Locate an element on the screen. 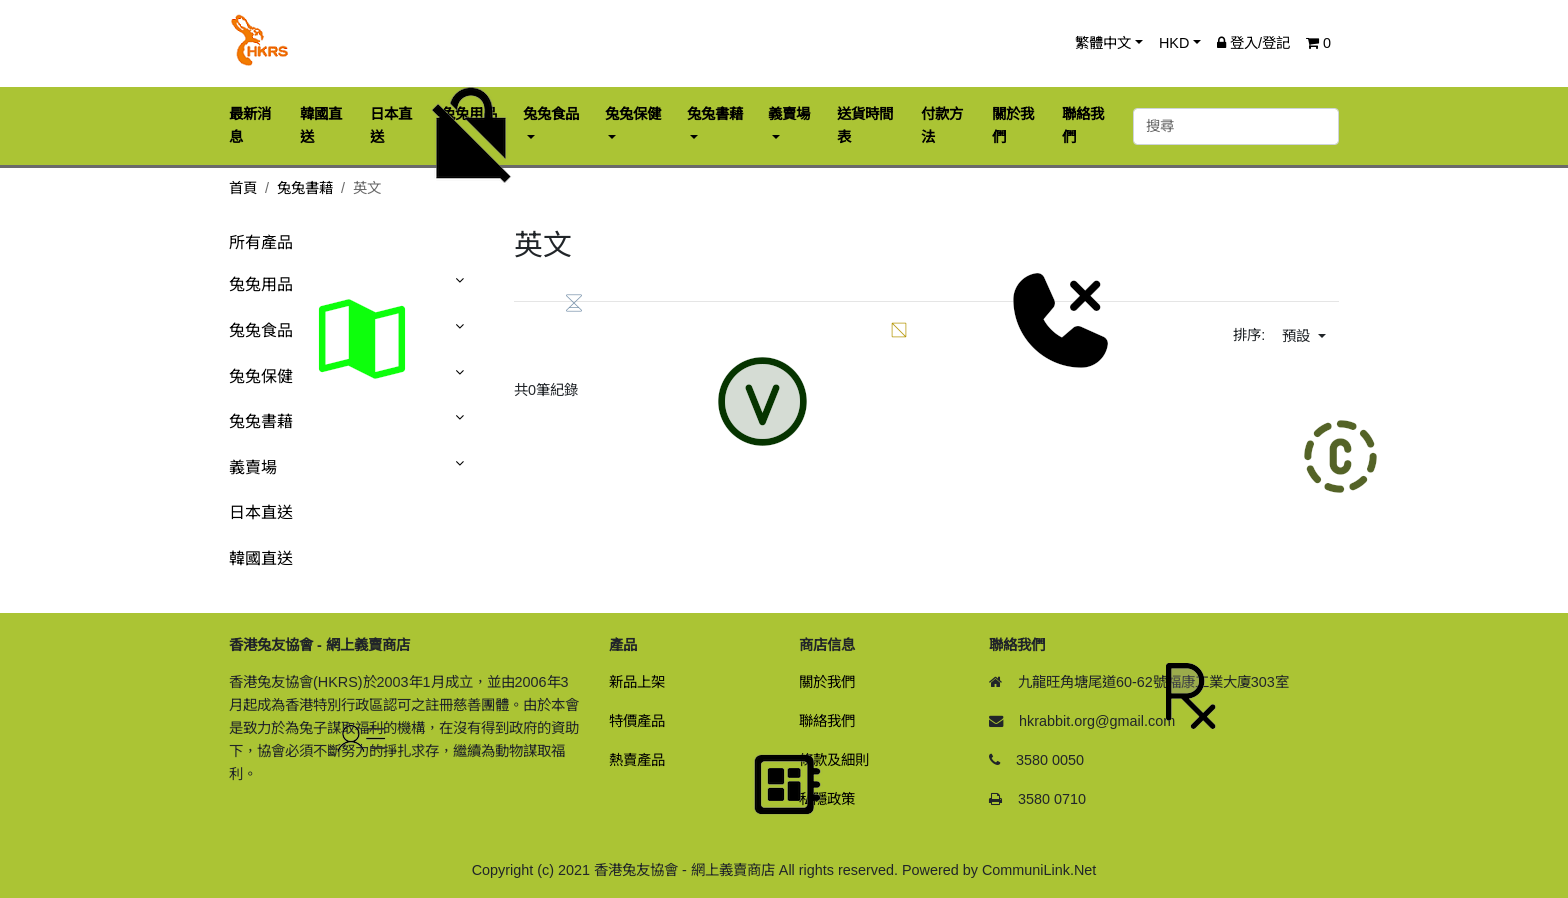  indicates time running low or nearly expired is located at coordinates (574, 303).